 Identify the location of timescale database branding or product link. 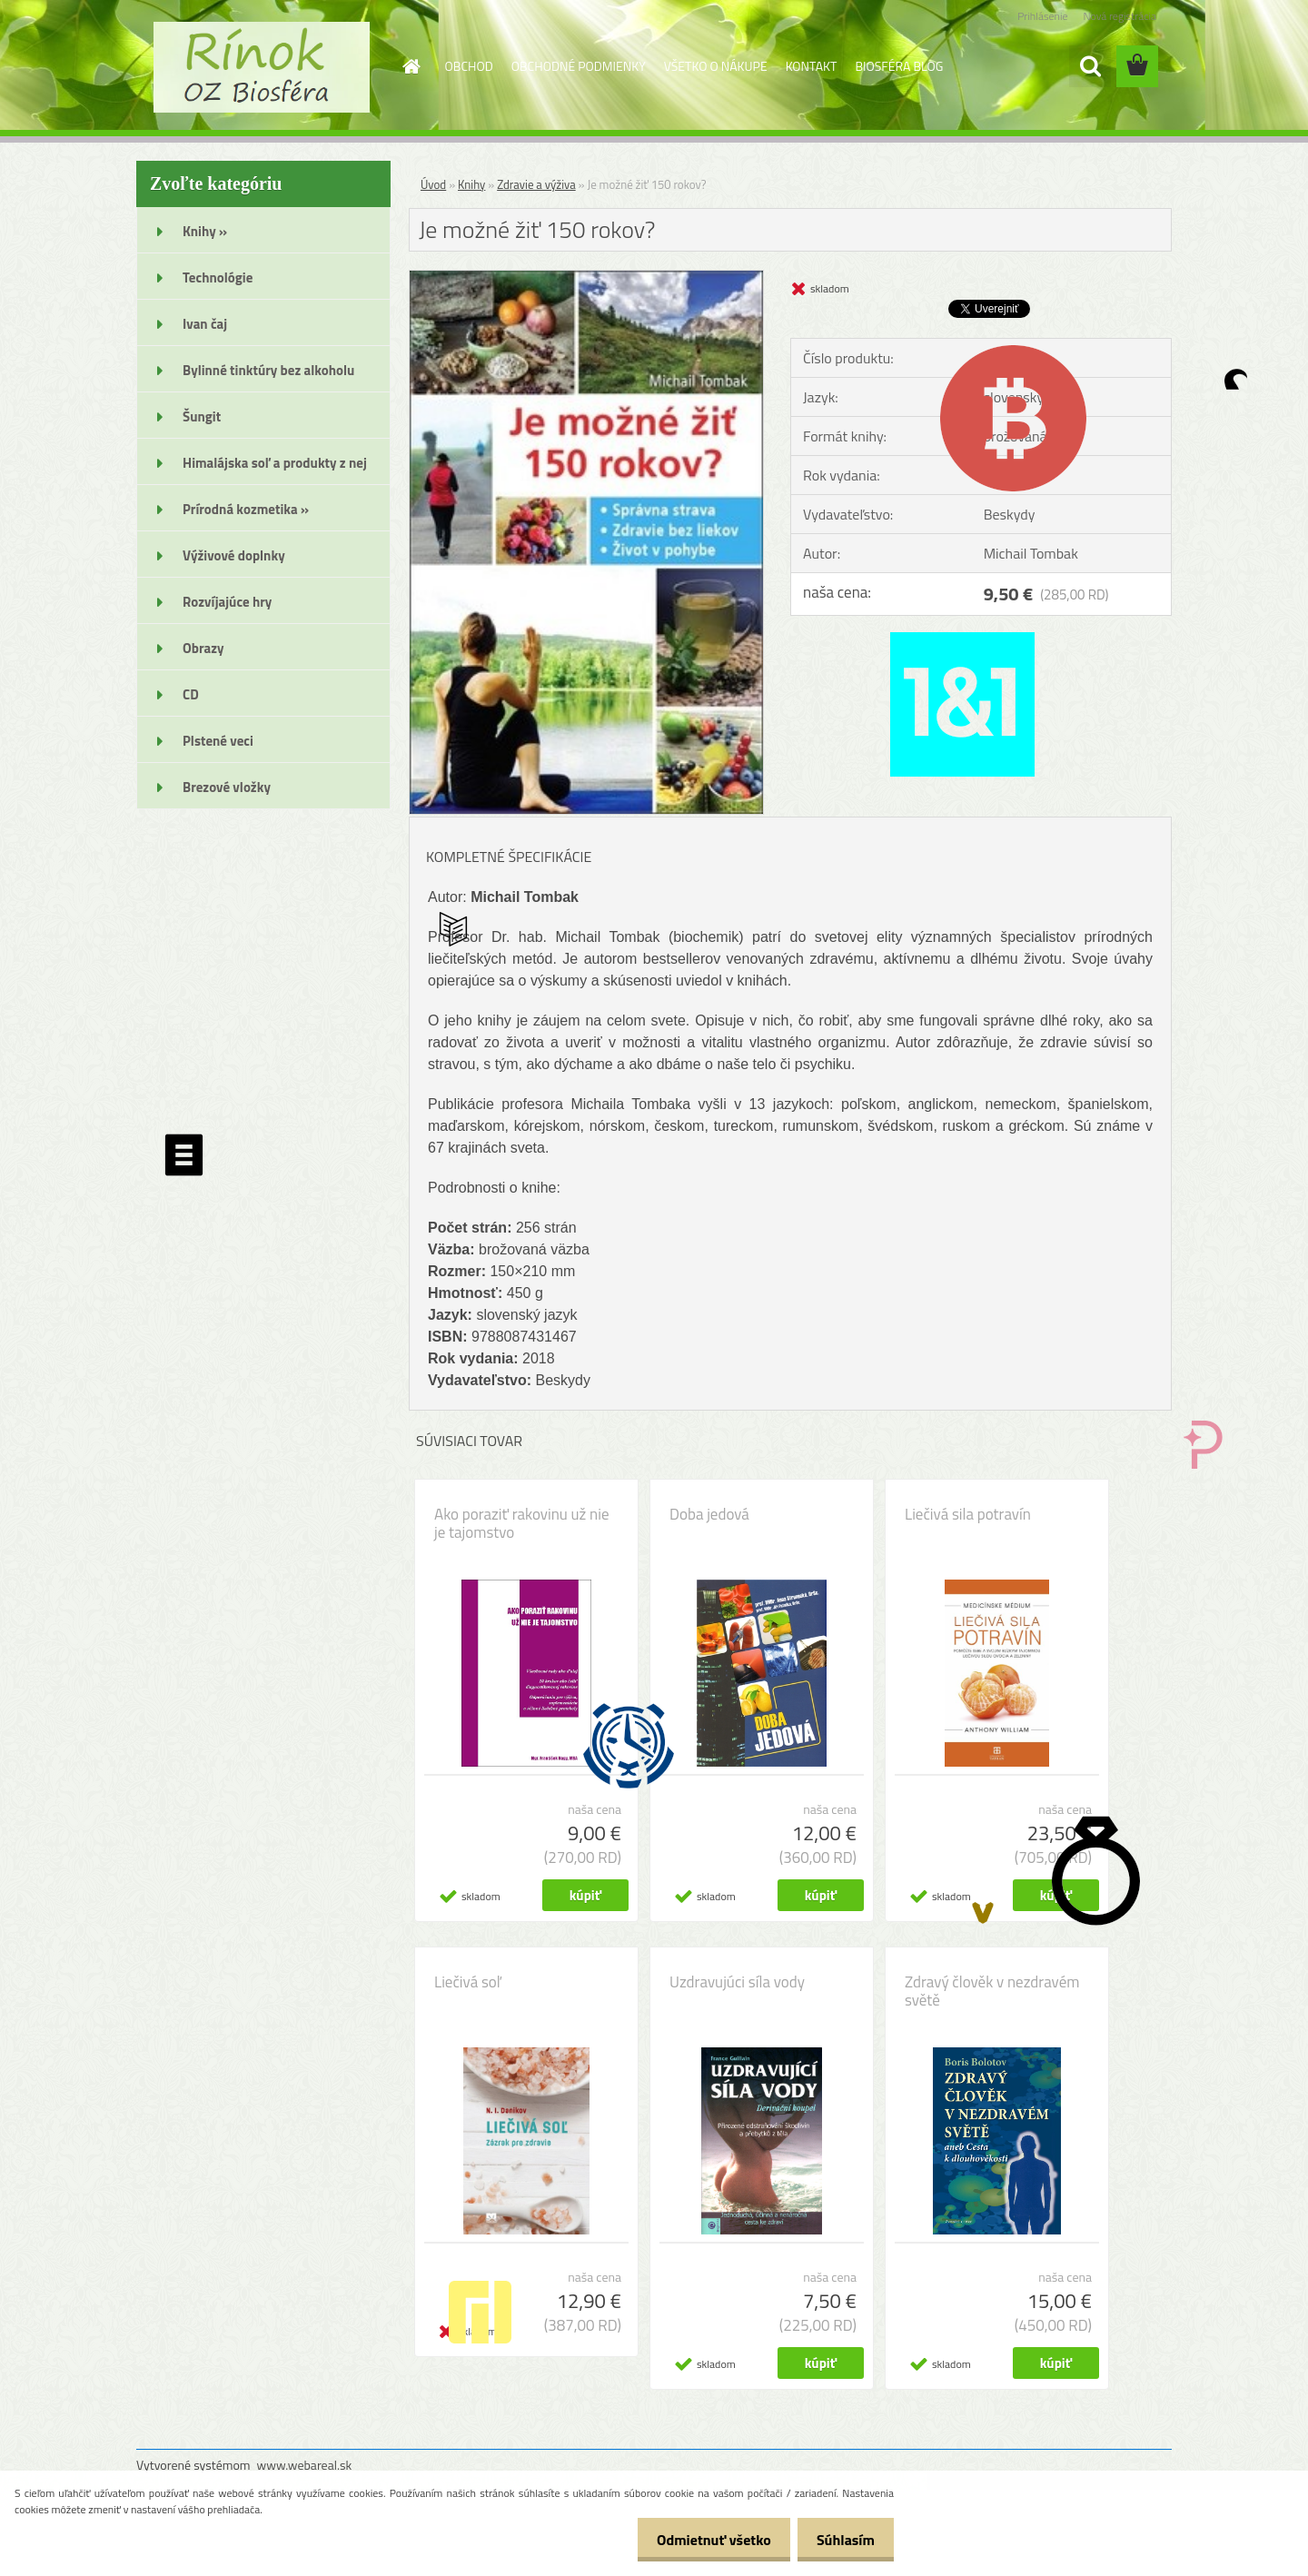
(629, 1746).